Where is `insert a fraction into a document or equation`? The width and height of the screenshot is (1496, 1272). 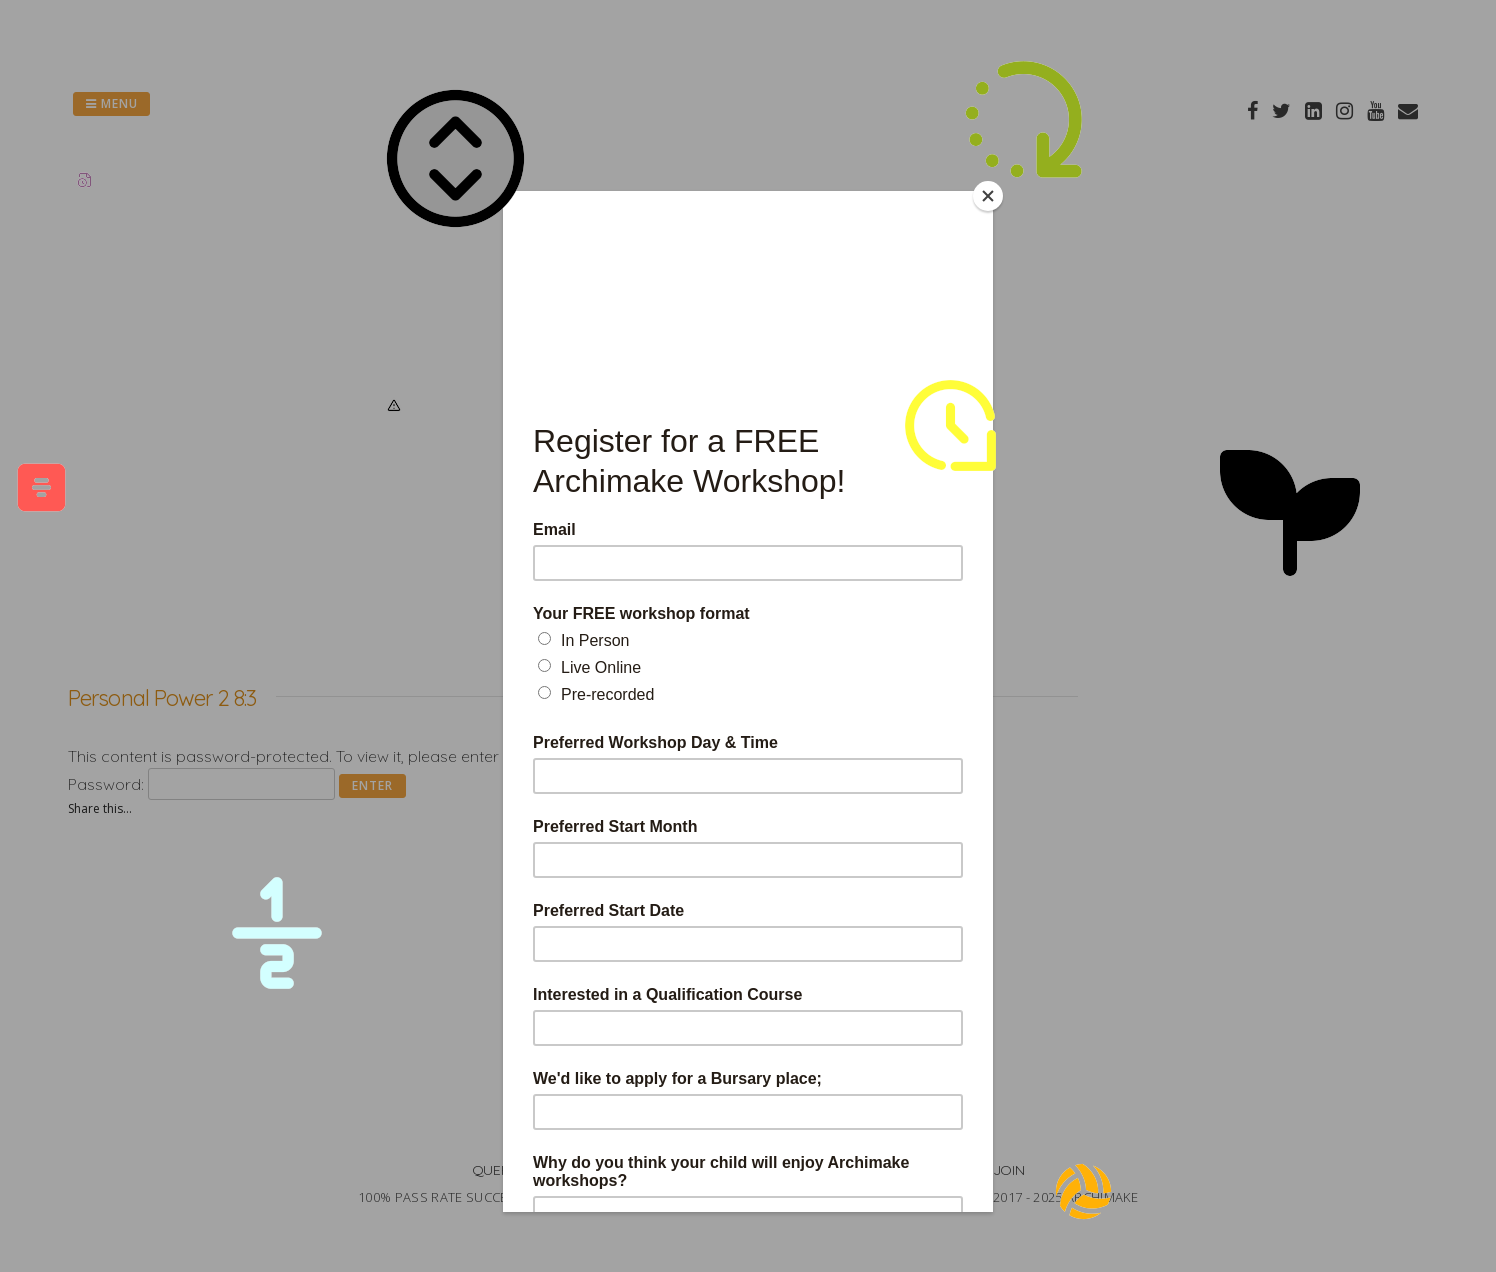 insert a fraction into a document or equation is located at coordinates (277, 933).